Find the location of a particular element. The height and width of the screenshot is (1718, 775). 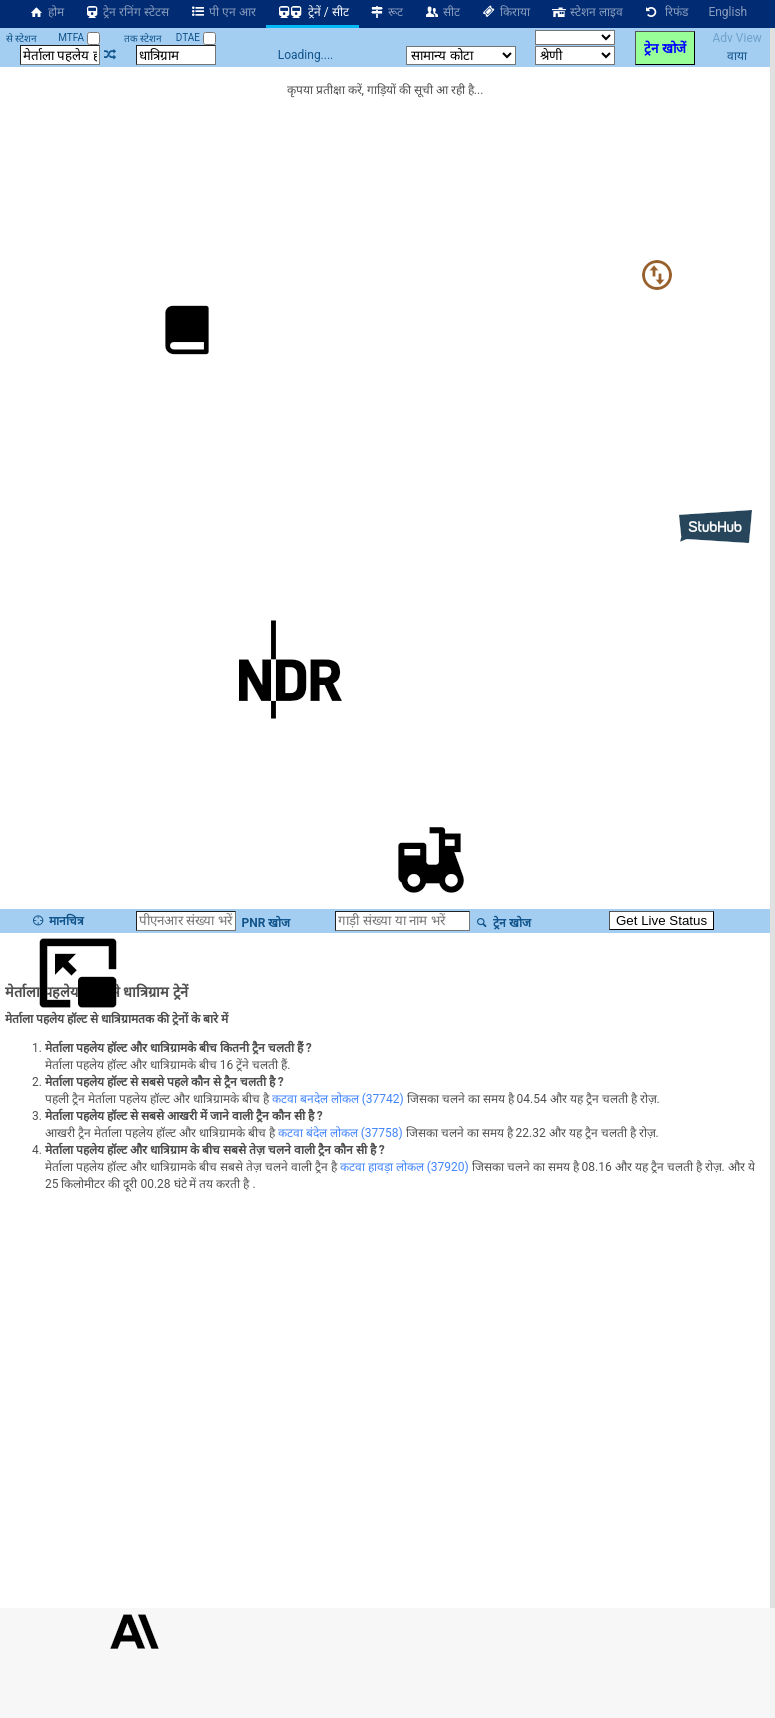

open a book or reading app is located at coordinates (187, 330).